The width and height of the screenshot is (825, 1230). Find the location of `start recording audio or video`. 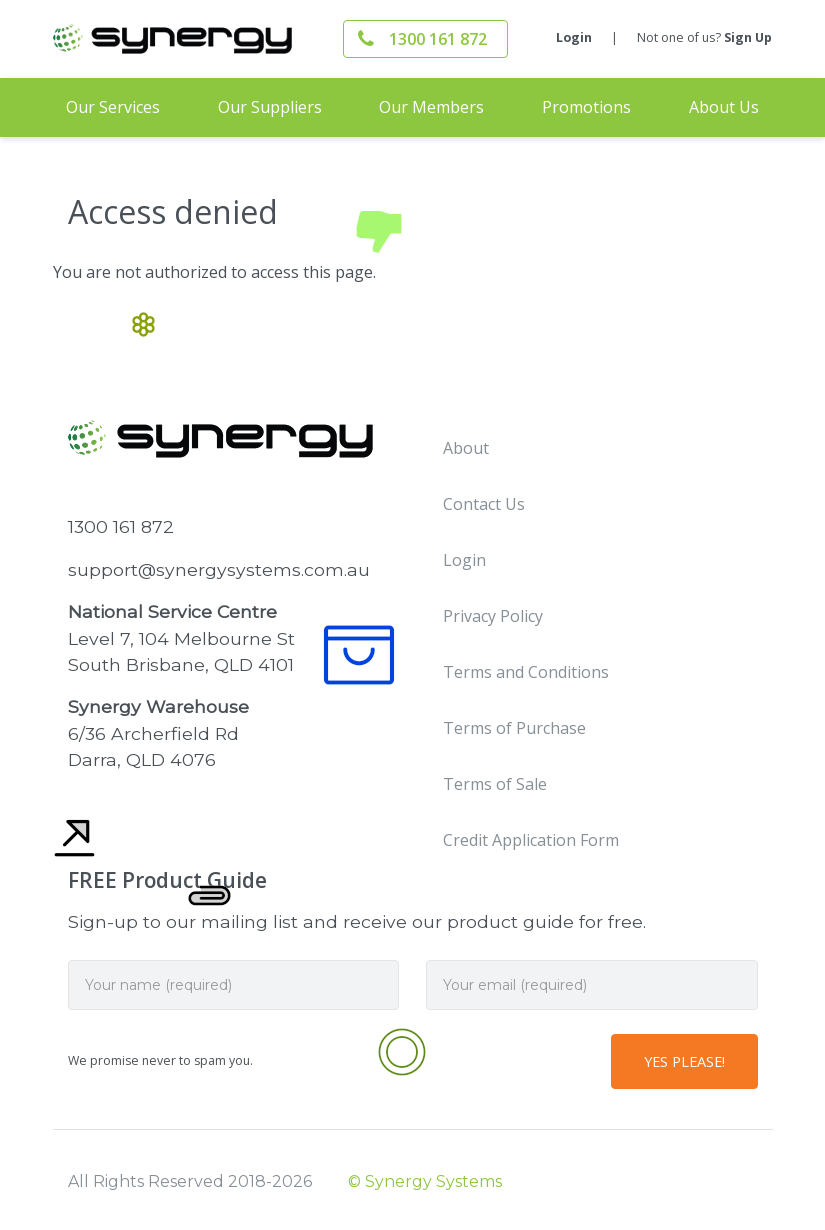

start recording audio or video is located at coordinates (402, 1052).